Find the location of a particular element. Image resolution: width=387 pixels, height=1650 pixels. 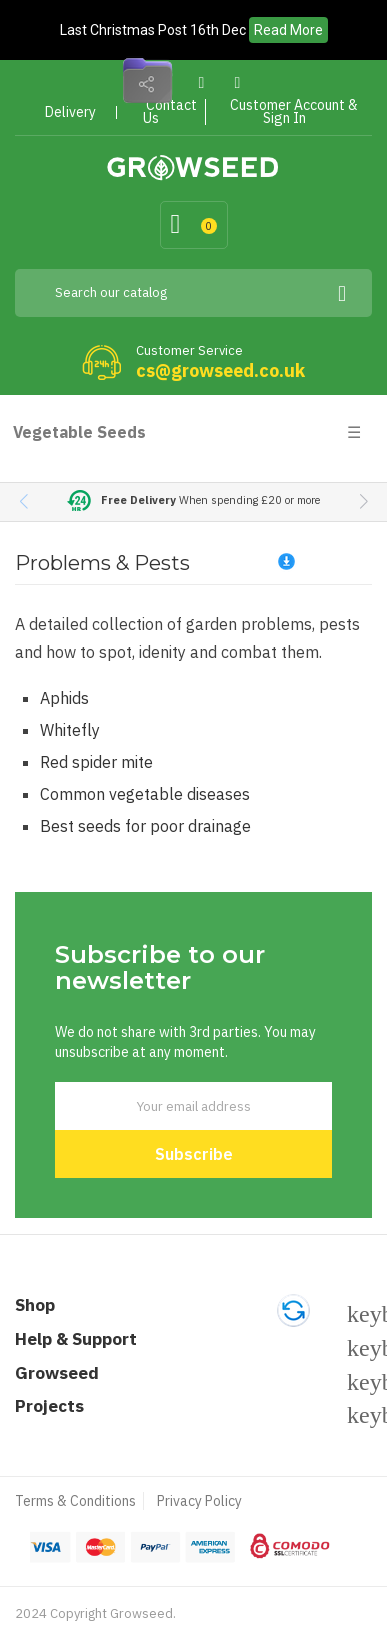

indicates a downloaded or downloading file is located at coordinates (286, 561).